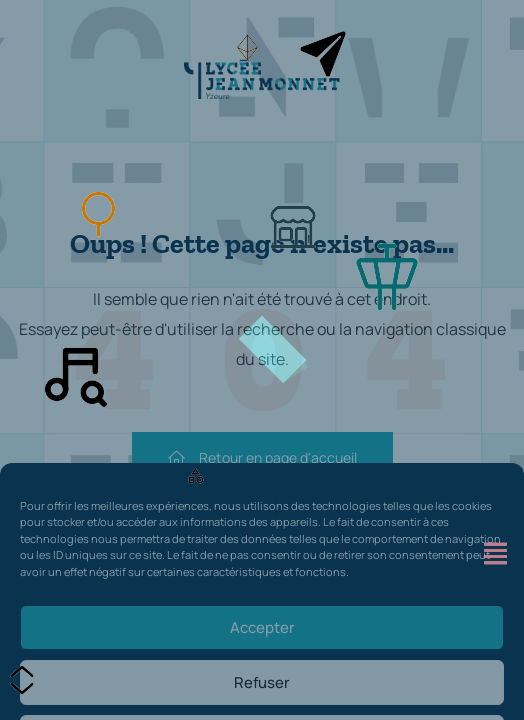  What do you see at coordinates (323, 54) in the screenshot?
I see `send a message` at bounding box center [323, 54].